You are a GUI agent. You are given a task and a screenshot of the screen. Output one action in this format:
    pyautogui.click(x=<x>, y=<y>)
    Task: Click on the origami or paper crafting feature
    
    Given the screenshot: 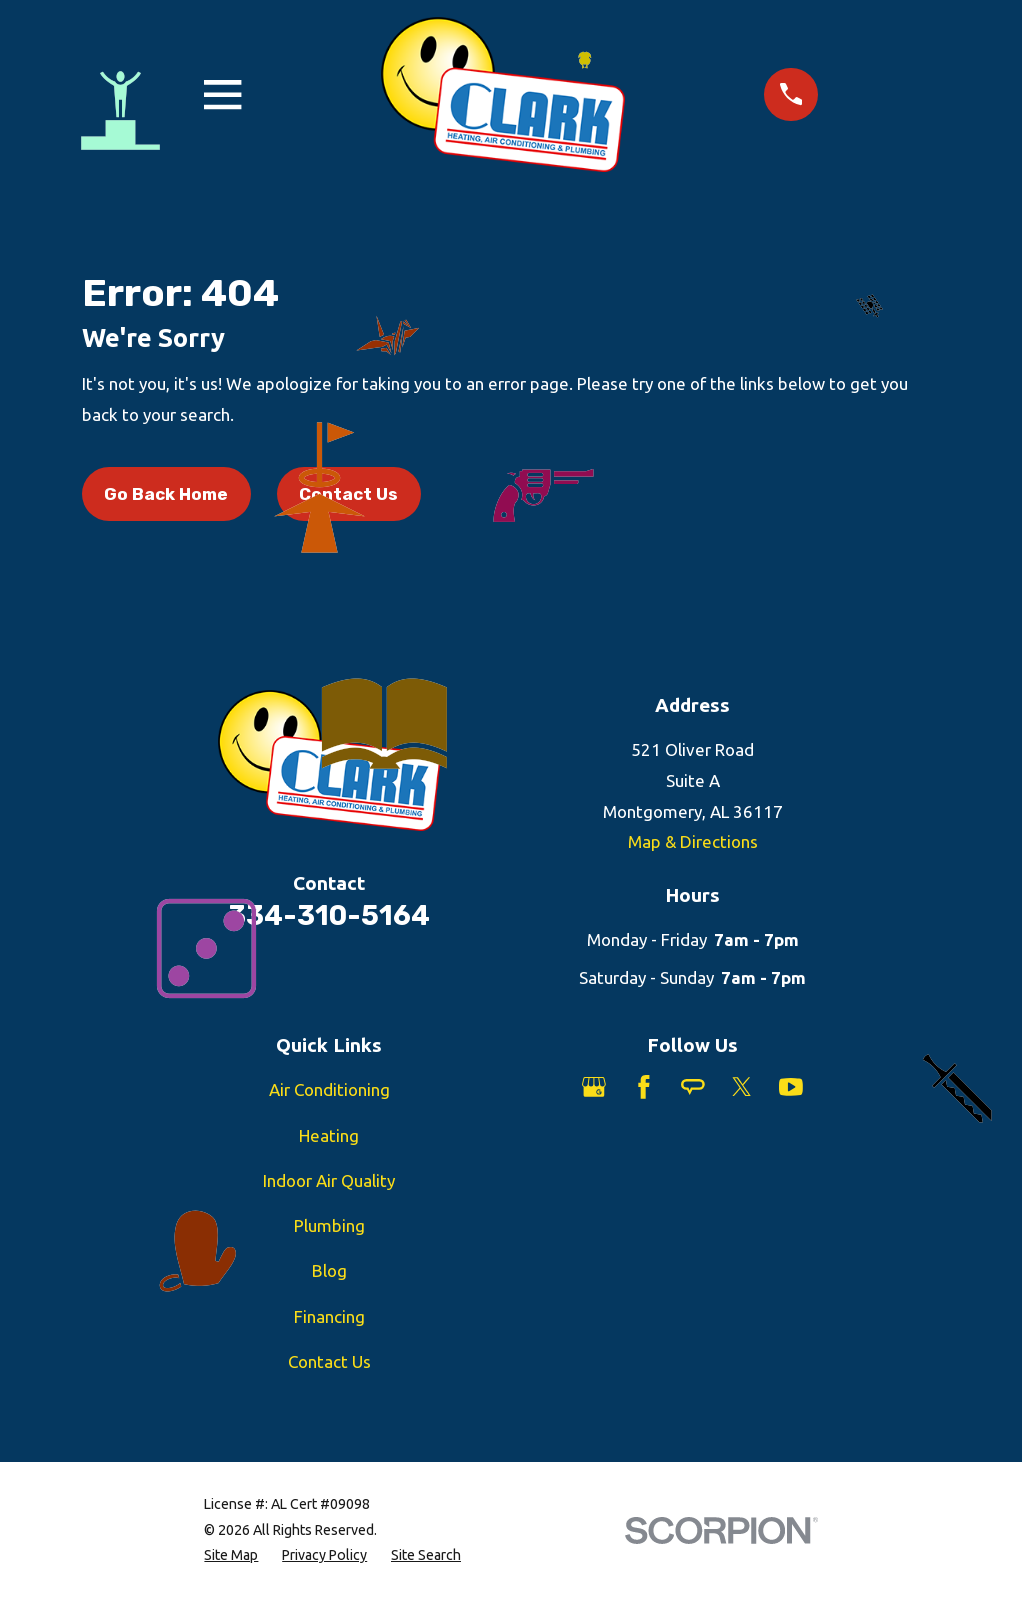 What is the action you would take?
    pyautogui.click(x=387, y=335)
    